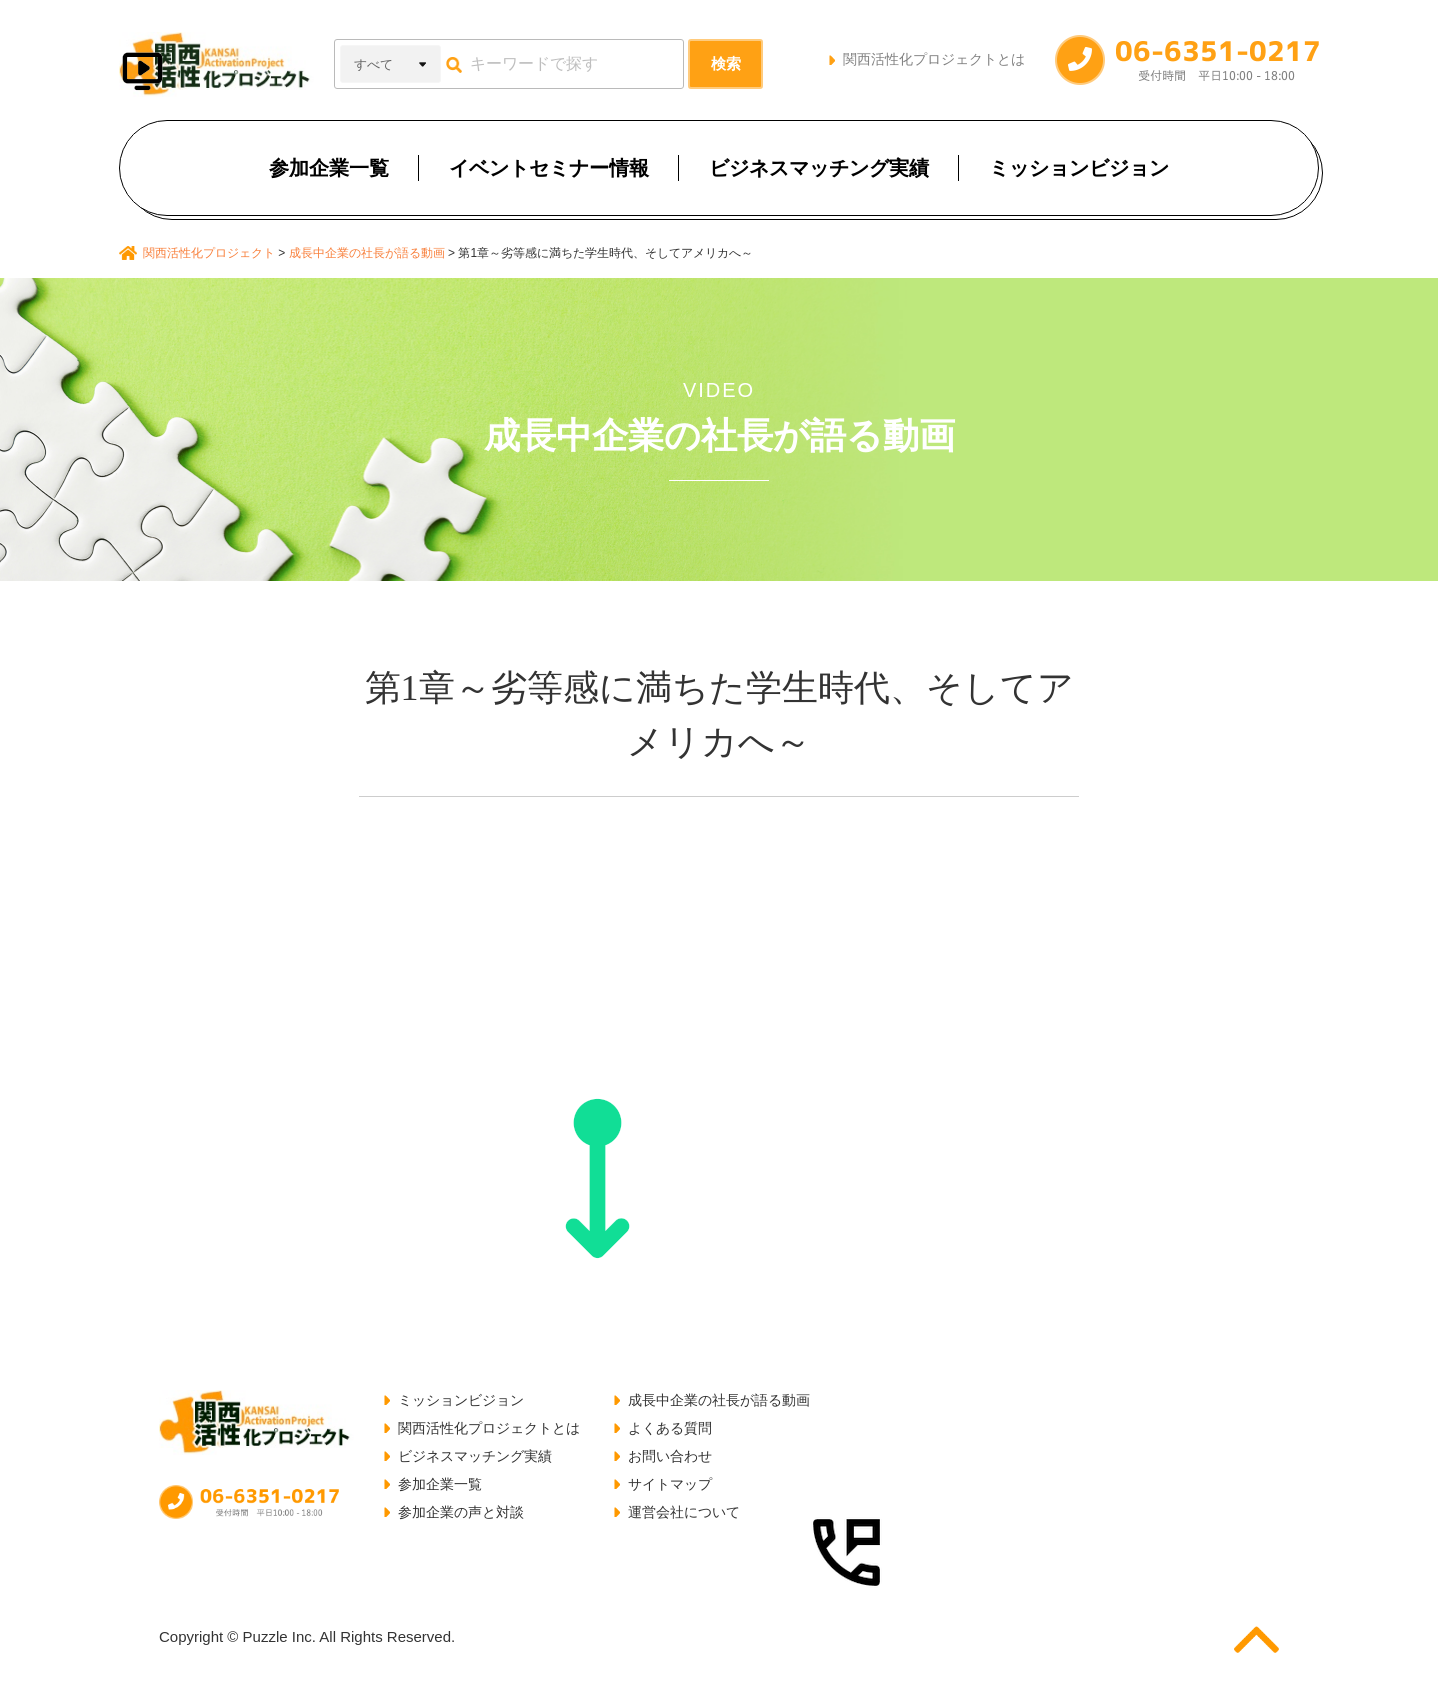 This screenshot has height=1698, width=1438. Describe the element at coordinates (142, 69) in the screenshot. I see `play video on monitor or screen` at that location.